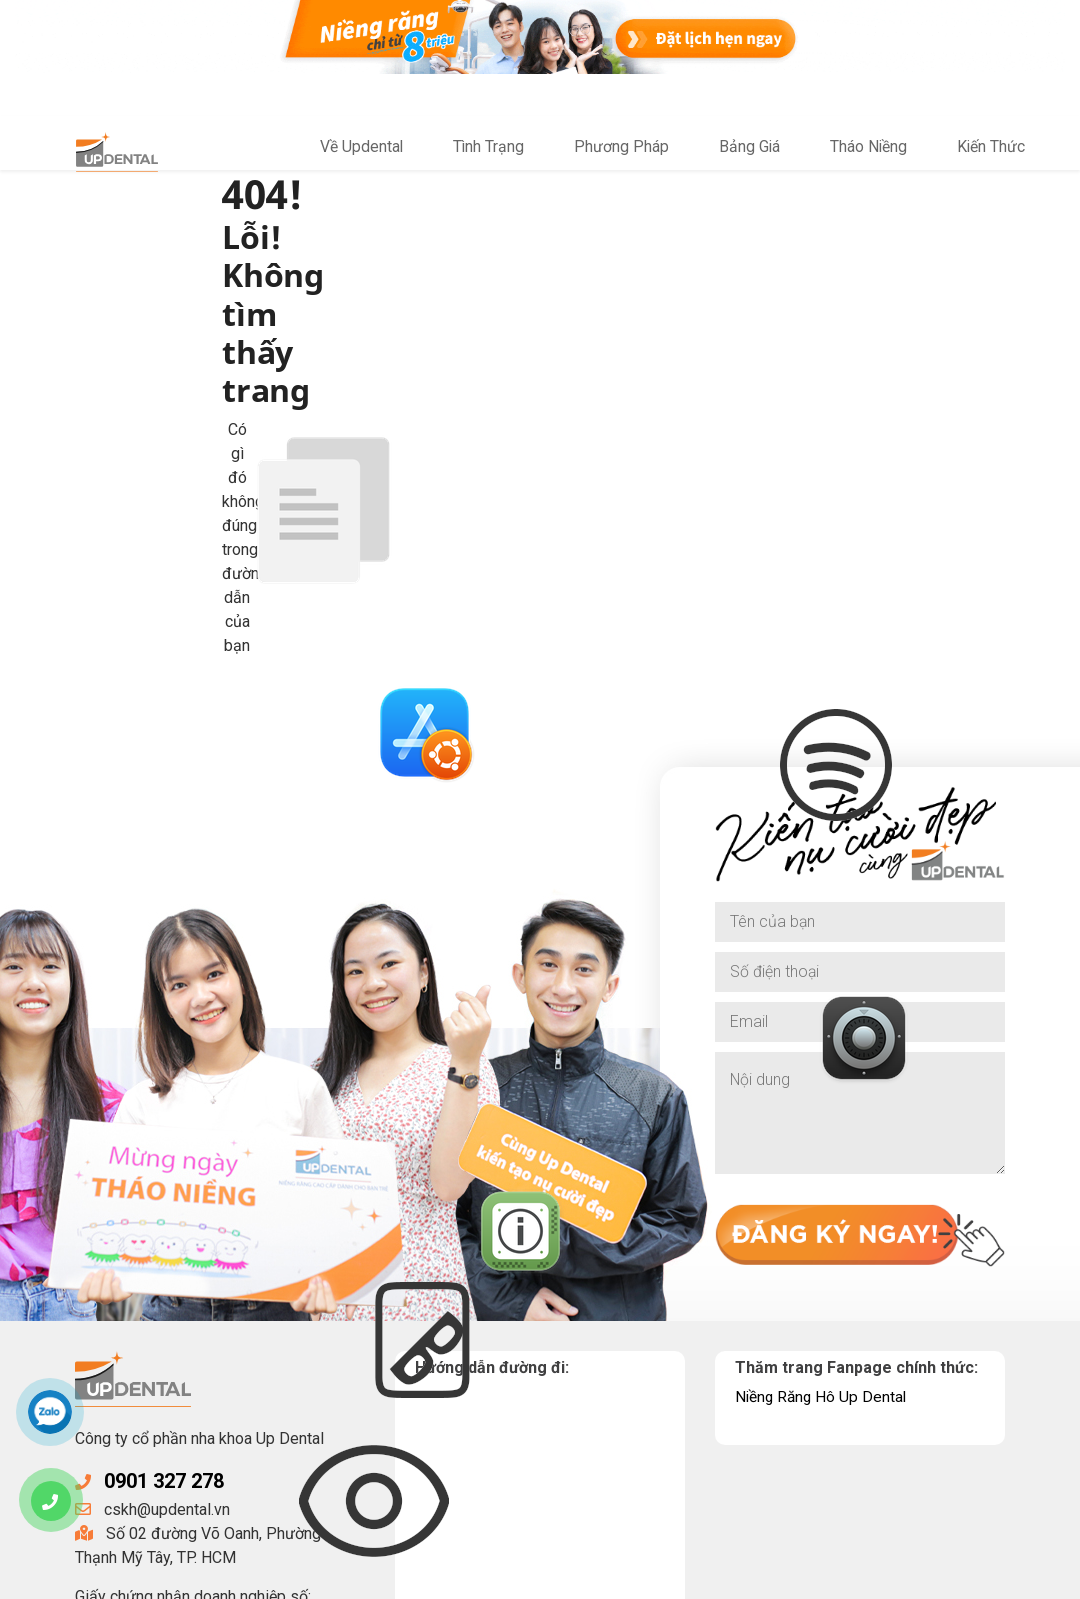 This screenshot has width=1080, height=1599. I want to click on open spotify, so click(836, 765).